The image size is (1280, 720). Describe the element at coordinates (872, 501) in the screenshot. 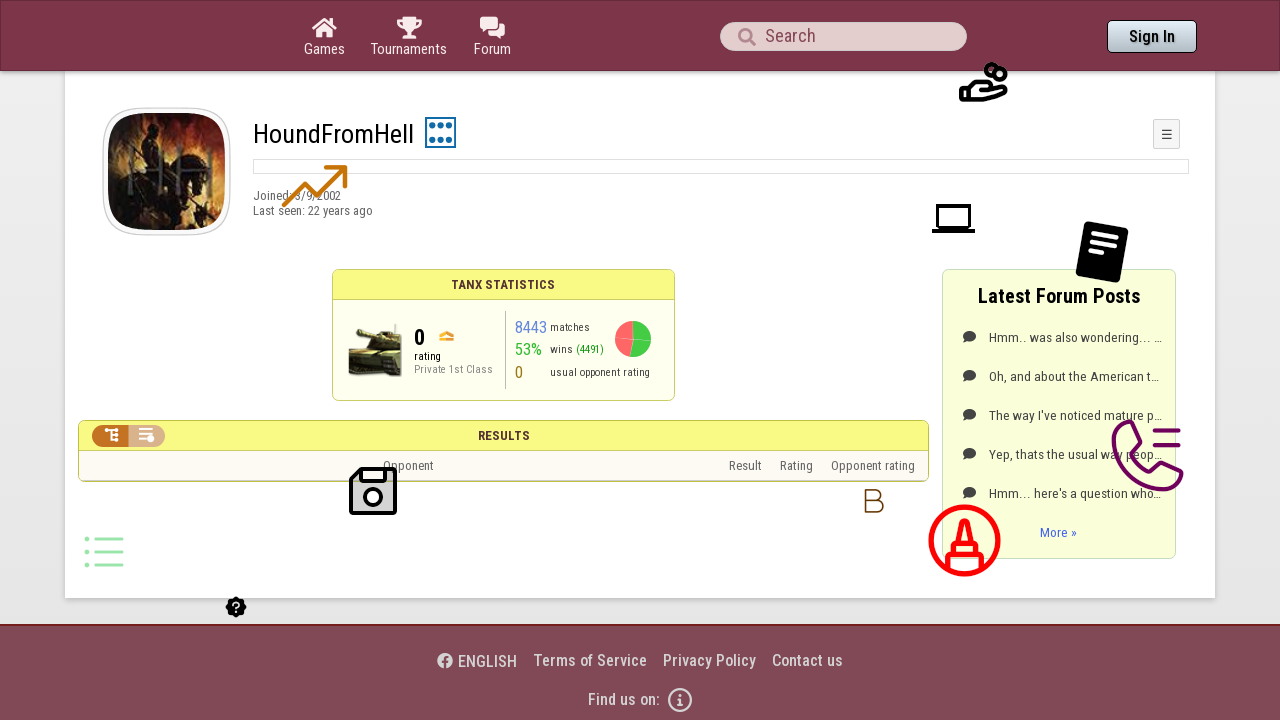

I see `apply bold formatting to selected text` at that location.